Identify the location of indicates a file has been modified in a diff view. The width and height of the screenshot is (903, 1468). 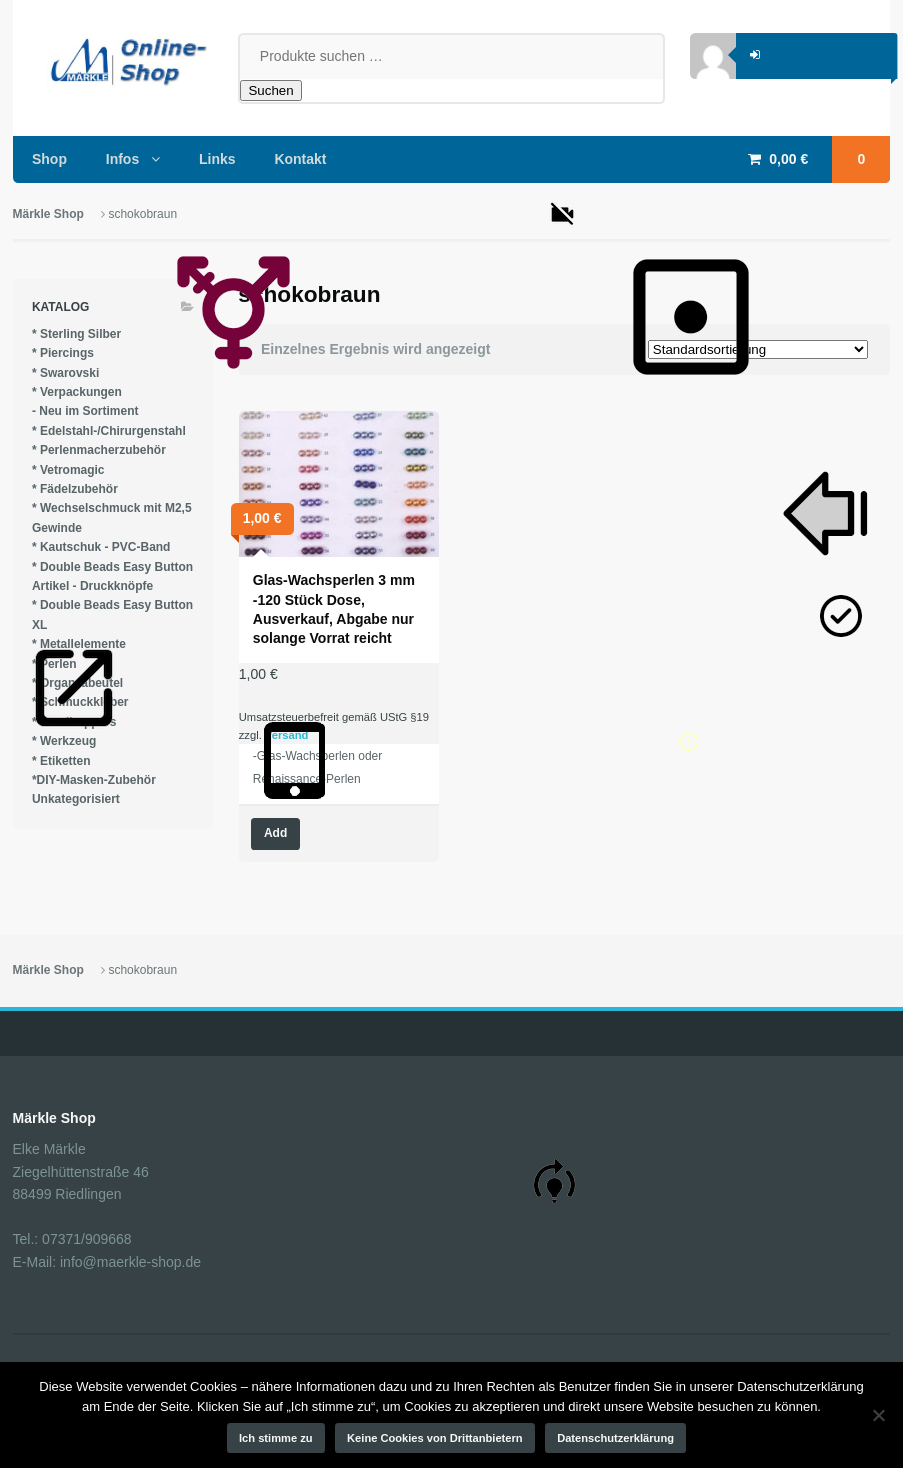
(691, 317).